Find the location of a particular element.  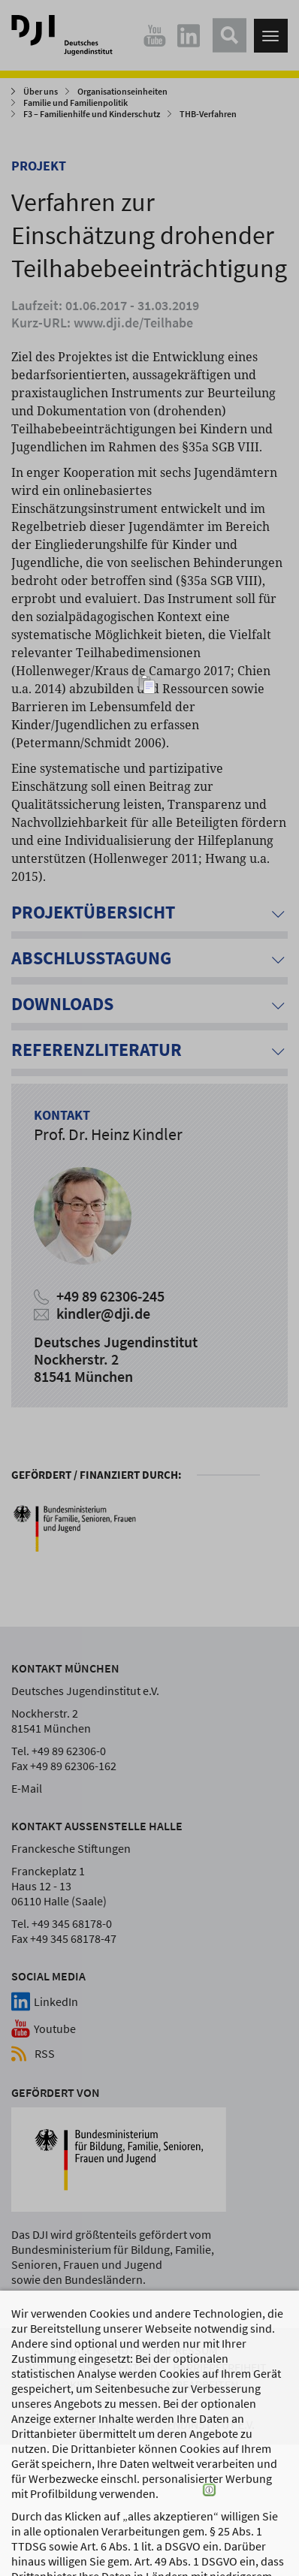

view hardware information and system specs is located at coordinates (209, 2490).